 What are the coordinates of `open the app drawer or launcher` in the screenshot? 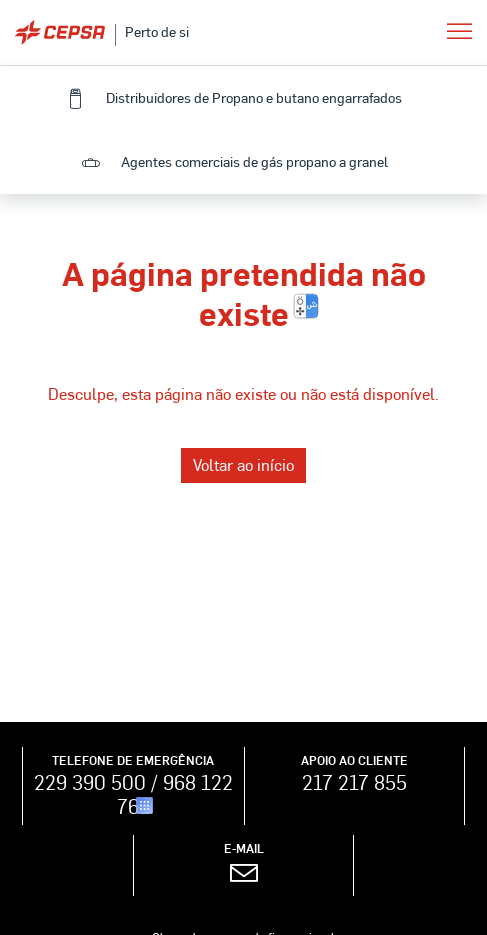 It's located at (144, 805).